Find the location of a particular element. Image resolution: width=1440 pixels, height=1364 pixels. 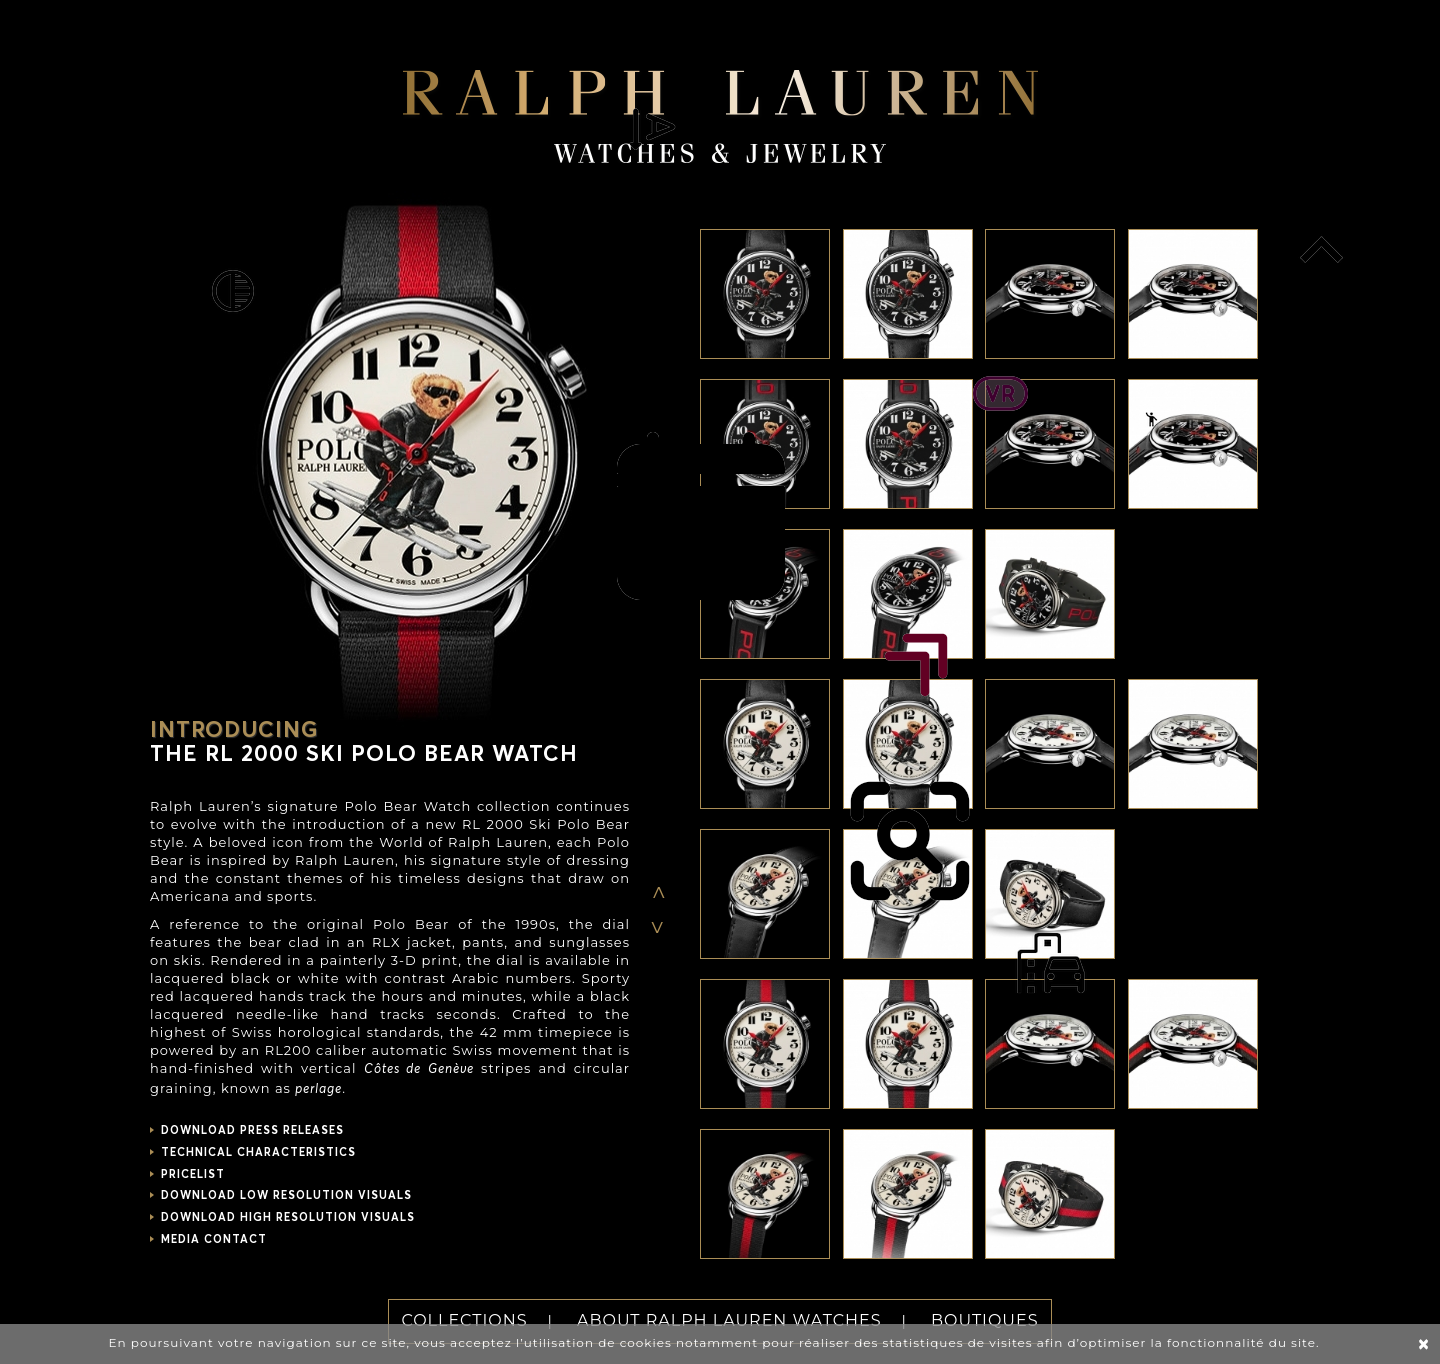

access virtual reality mode or settings is located at coordinates (1000, 393).